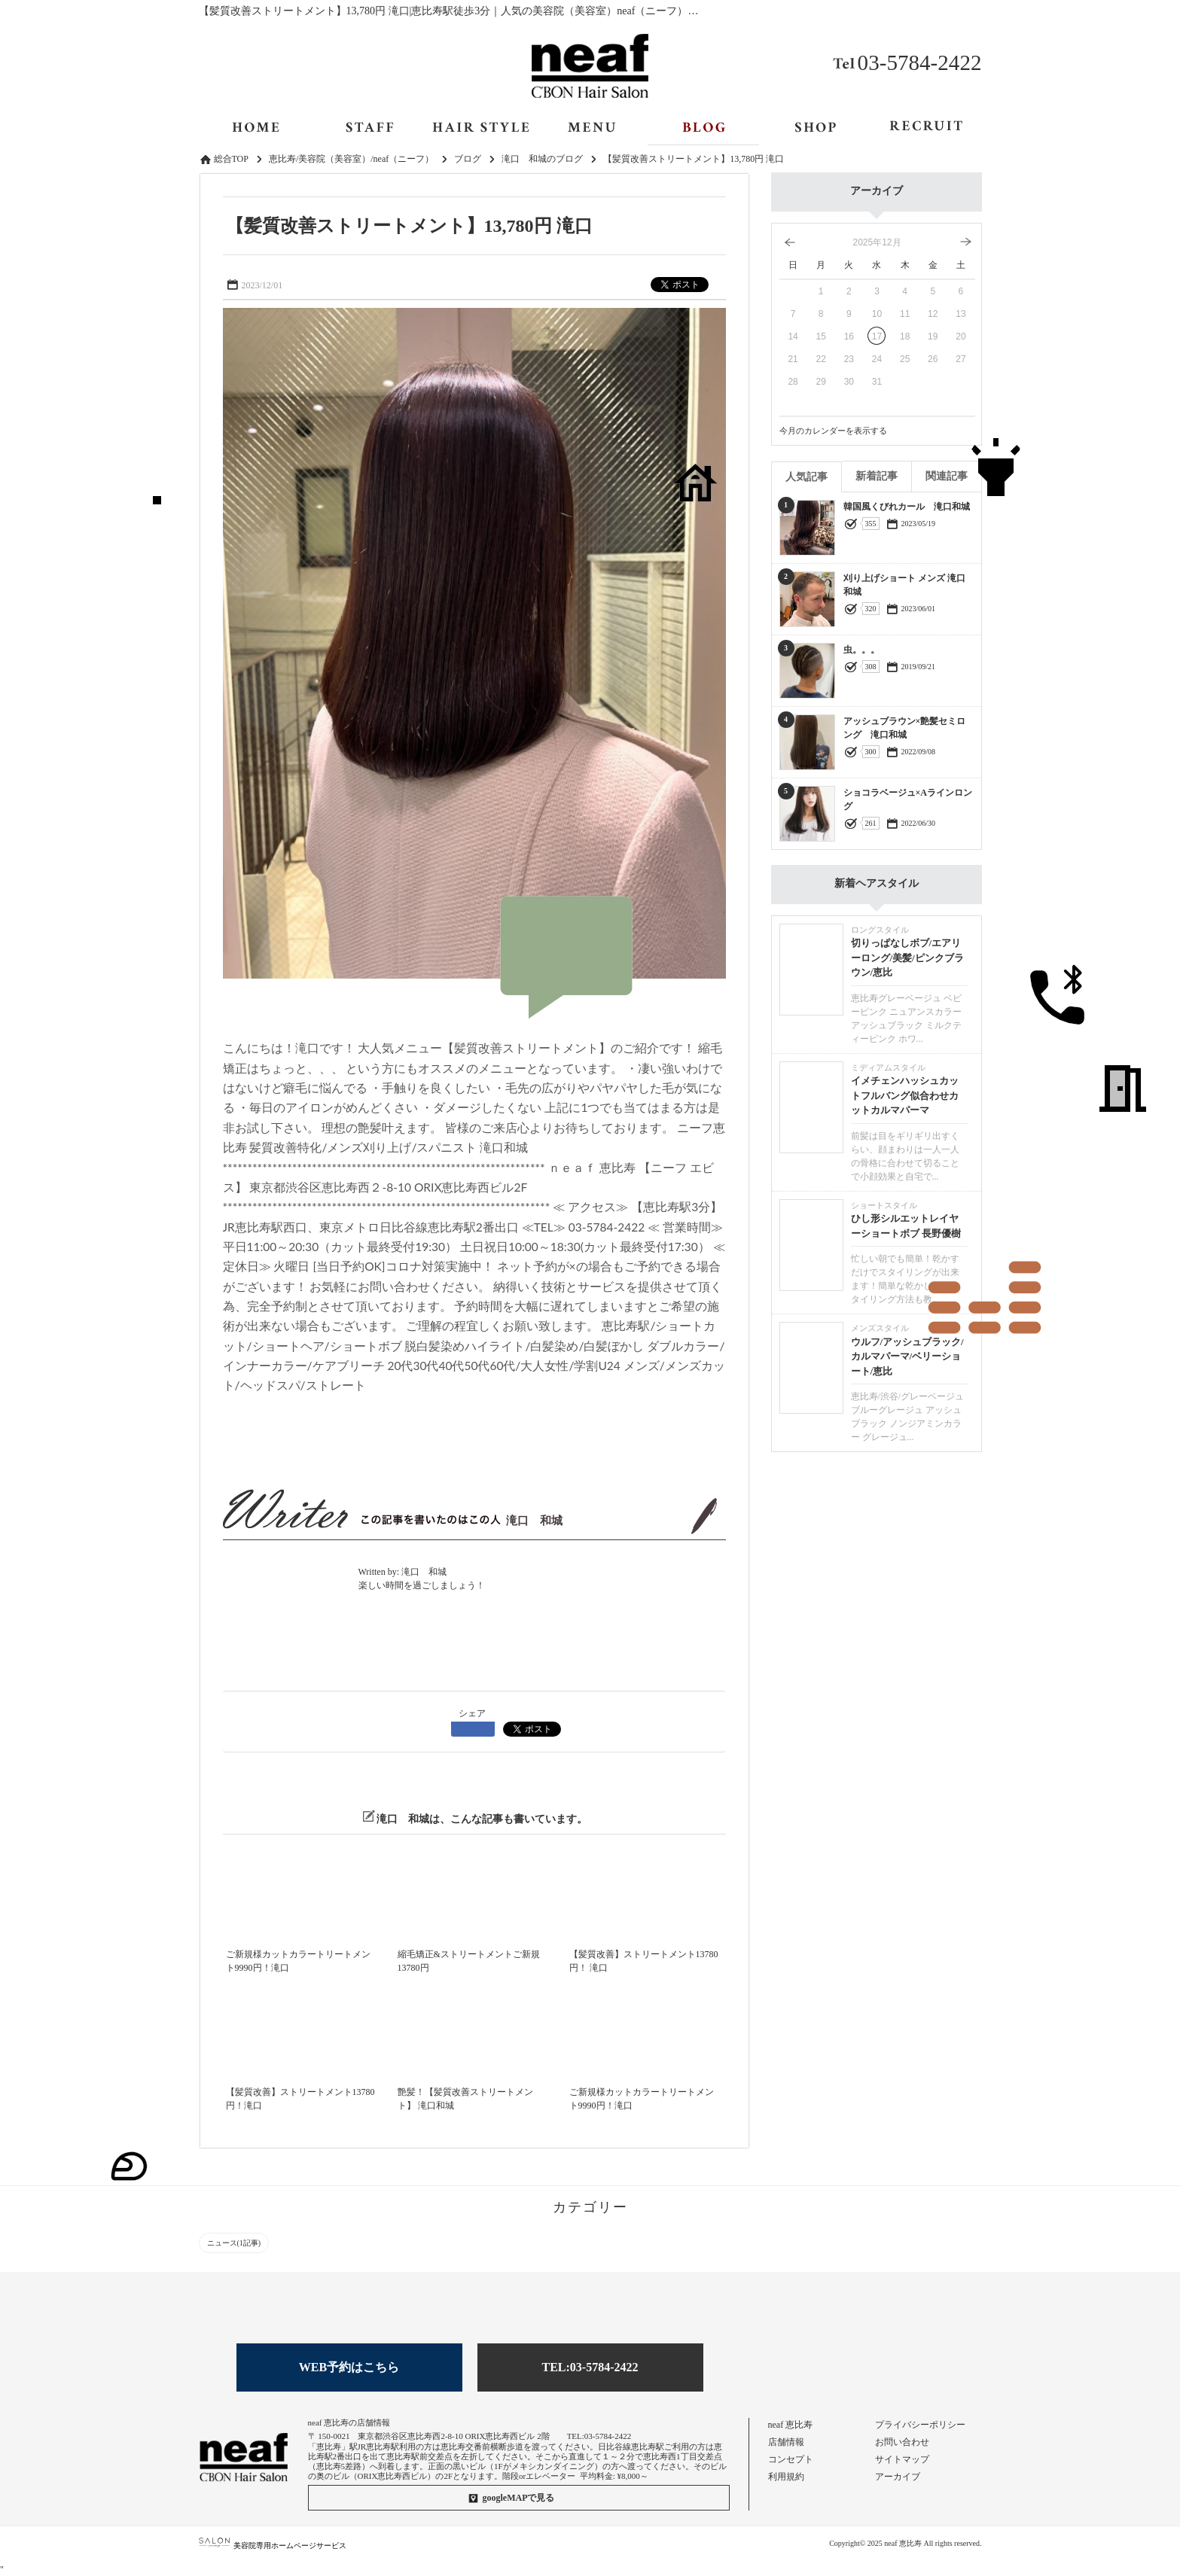 This screenshot has height=2576, width=1180. I want to click on navigate to home screen, so click(695, 483).